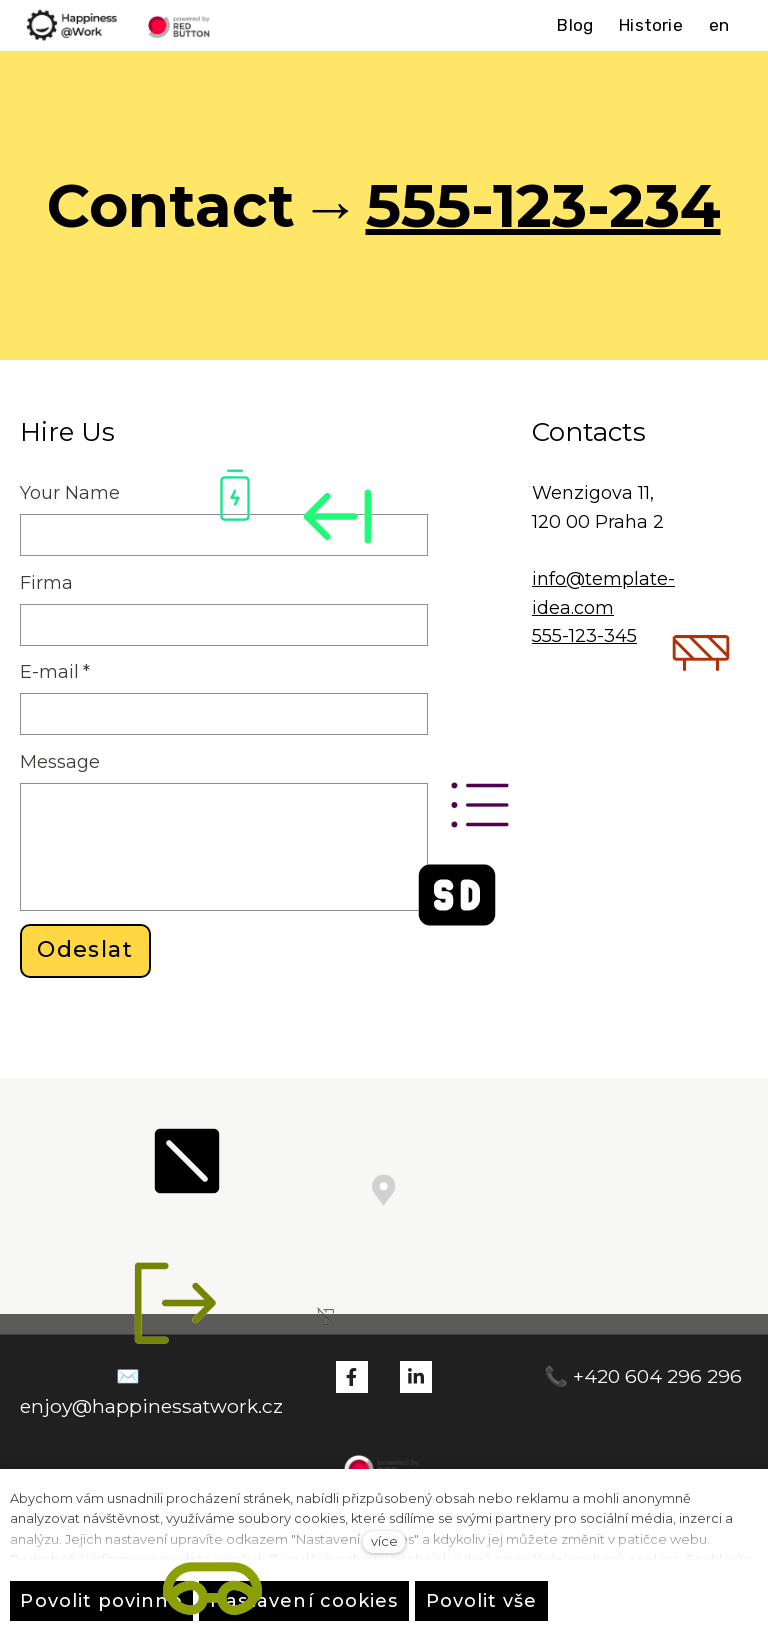 The width and height of the screenshot is (768, 1641). What do you see at coordinates (326, 1317) in the screenshot?
I see `disable text formatting` at bounding box center [326, 1317].